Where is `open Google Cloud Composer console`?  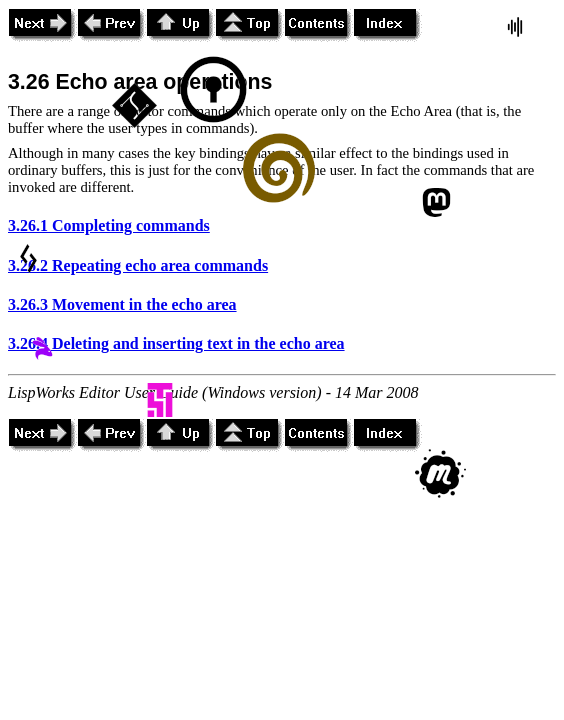 open Google Cloud Composer console is located at coordinates (160, 400).